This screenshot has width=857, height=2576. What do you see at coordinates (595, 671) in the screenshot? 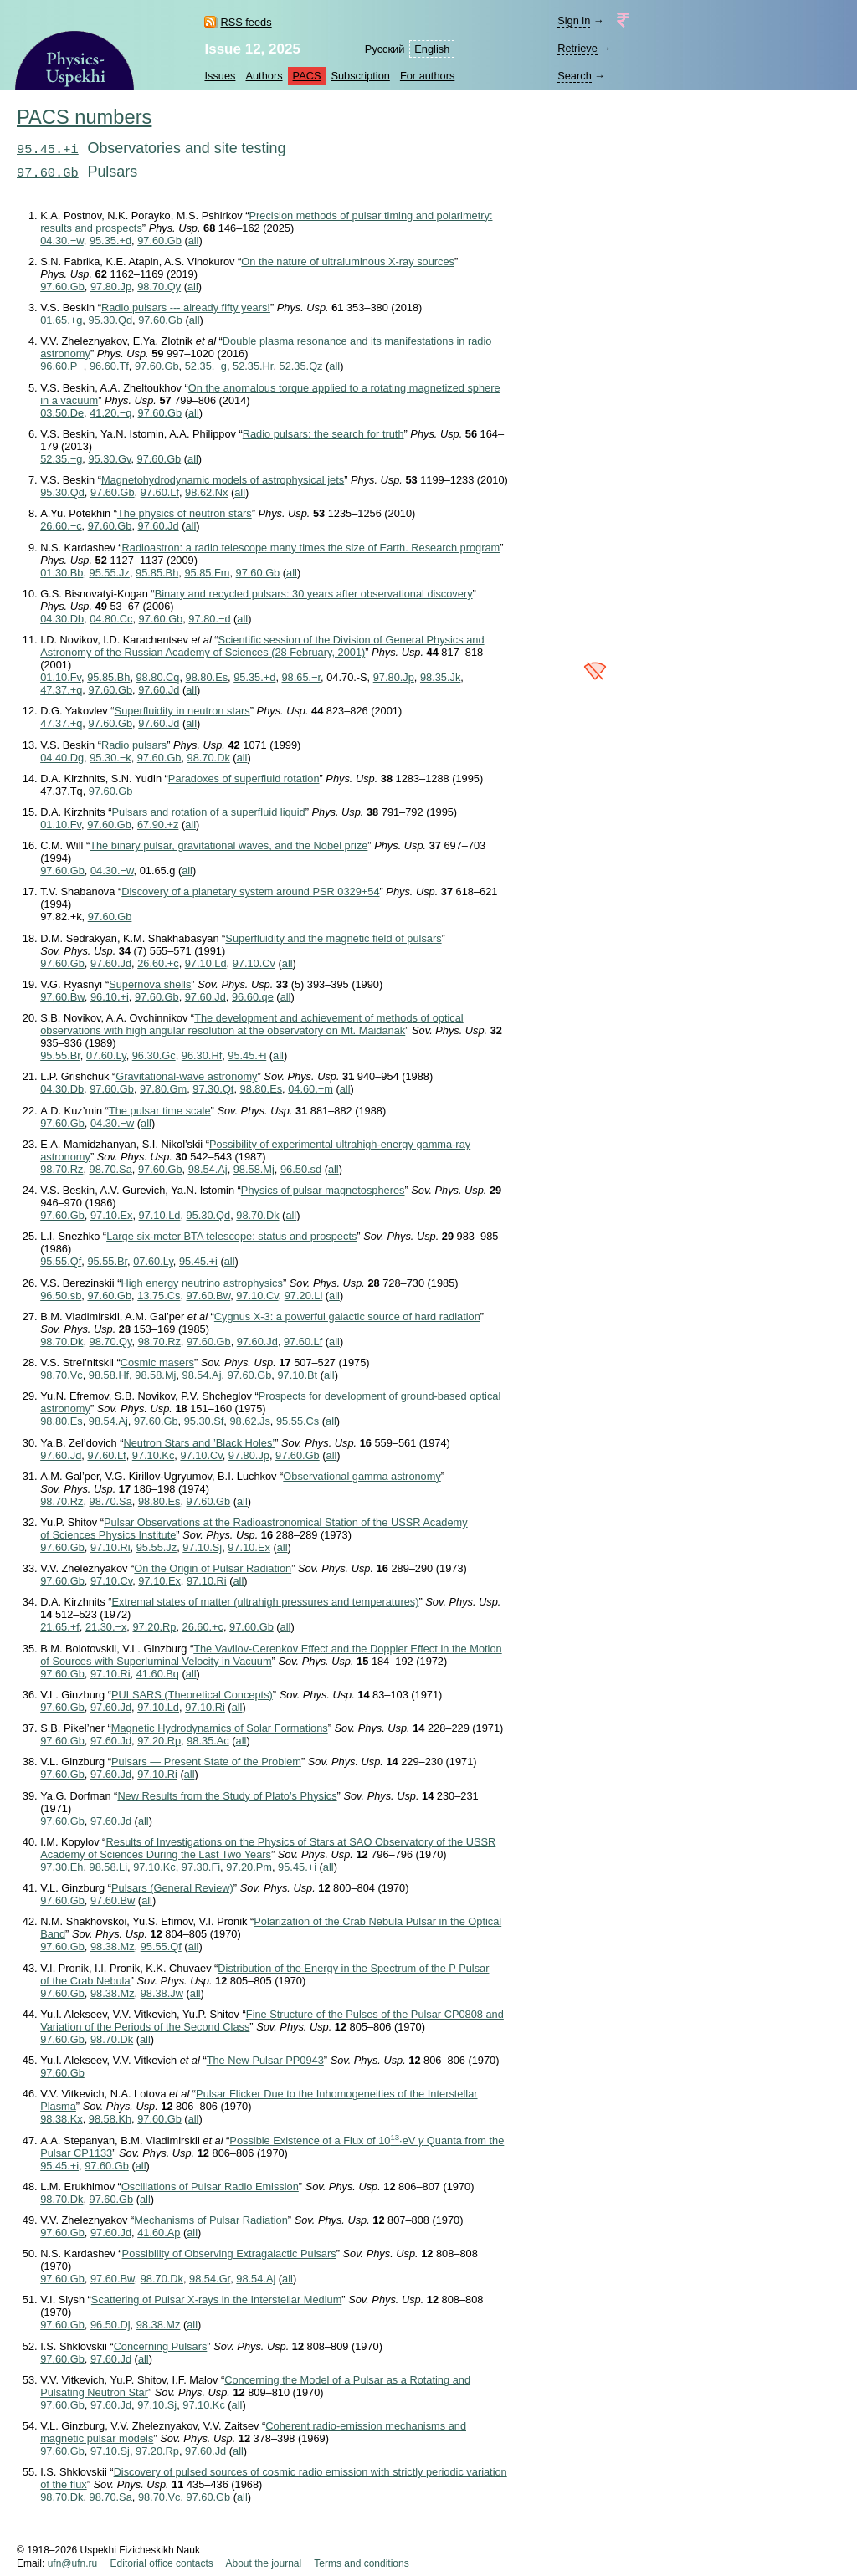
I see `indicates no wifi connection available` at bounding box center [595, 671].